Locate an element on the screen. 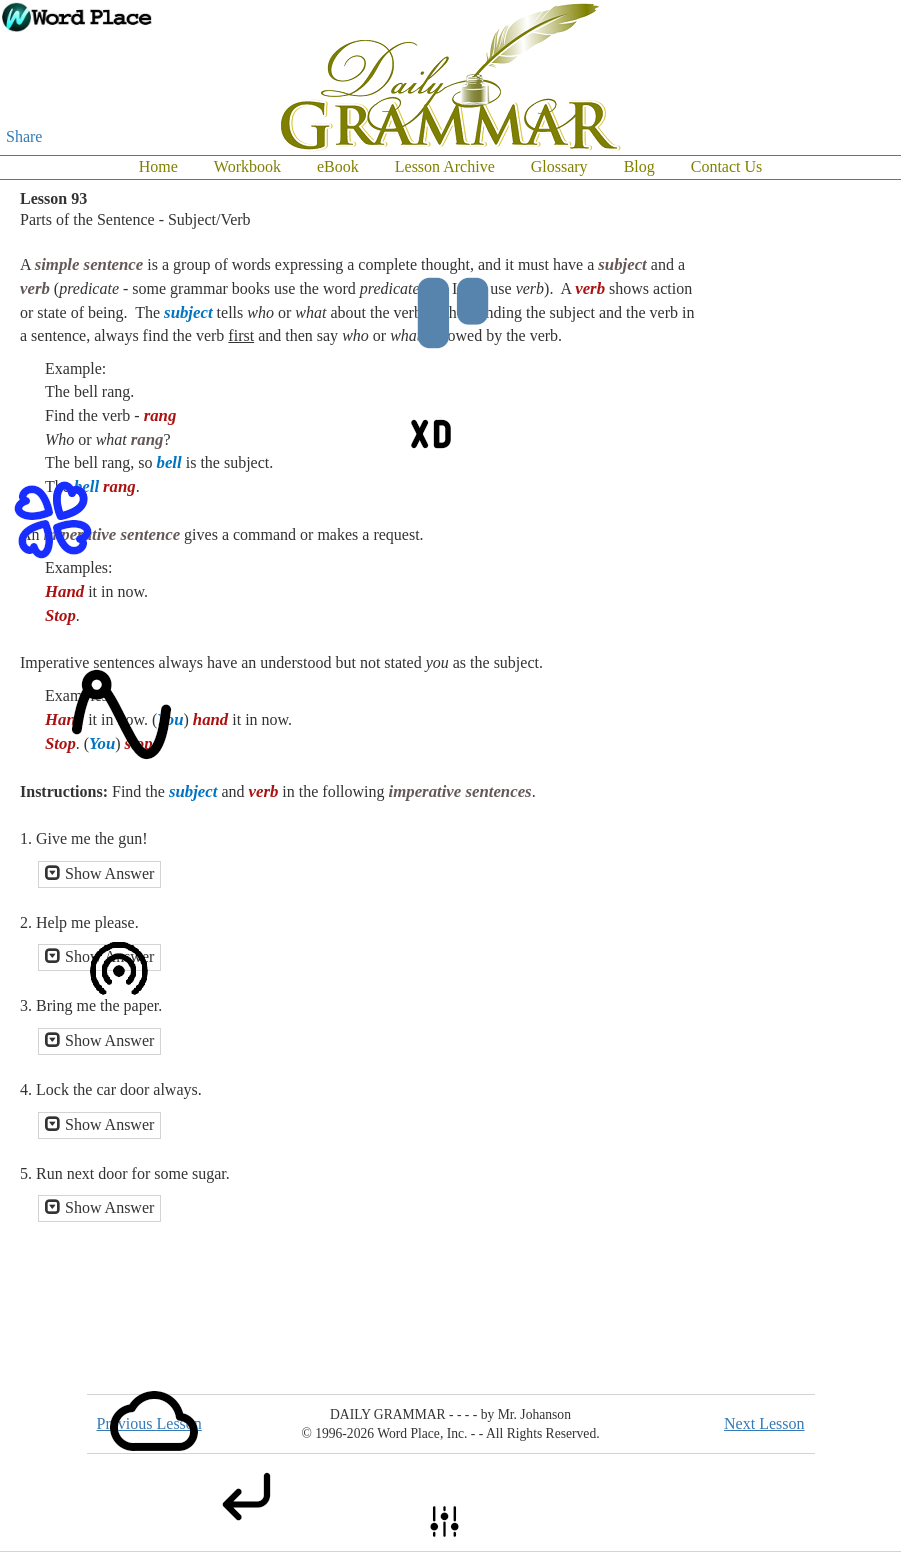 The height and width of the screenshot is (1552, 901). access microsoft onedrive cloud storage is located at coordinates (154, 1423).